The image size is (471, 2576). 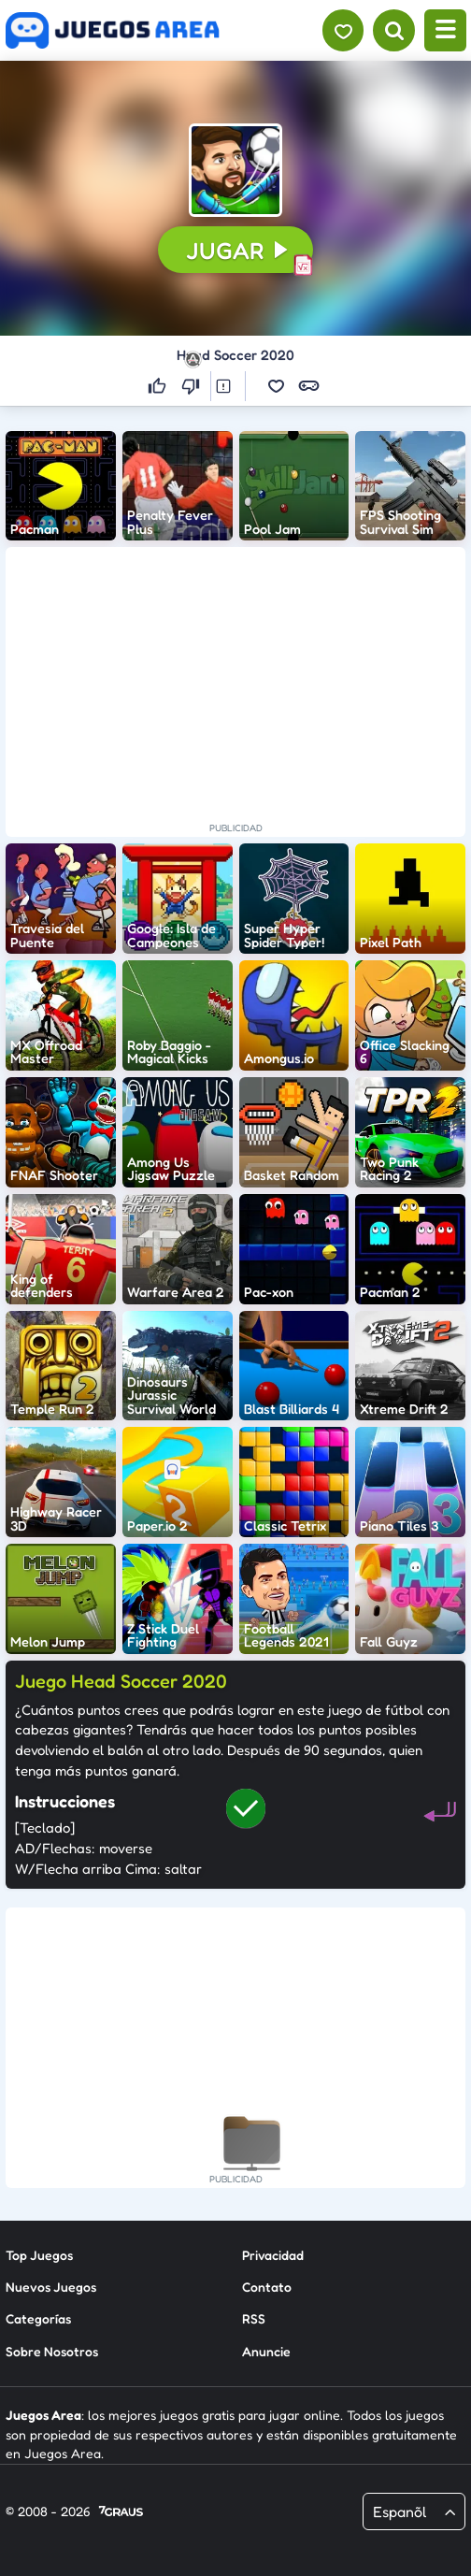 What do you see at coordinates (246, 1808) in the screenshot?
I see `indicates file has been successfully synced` at bounding box center [246, 1808].